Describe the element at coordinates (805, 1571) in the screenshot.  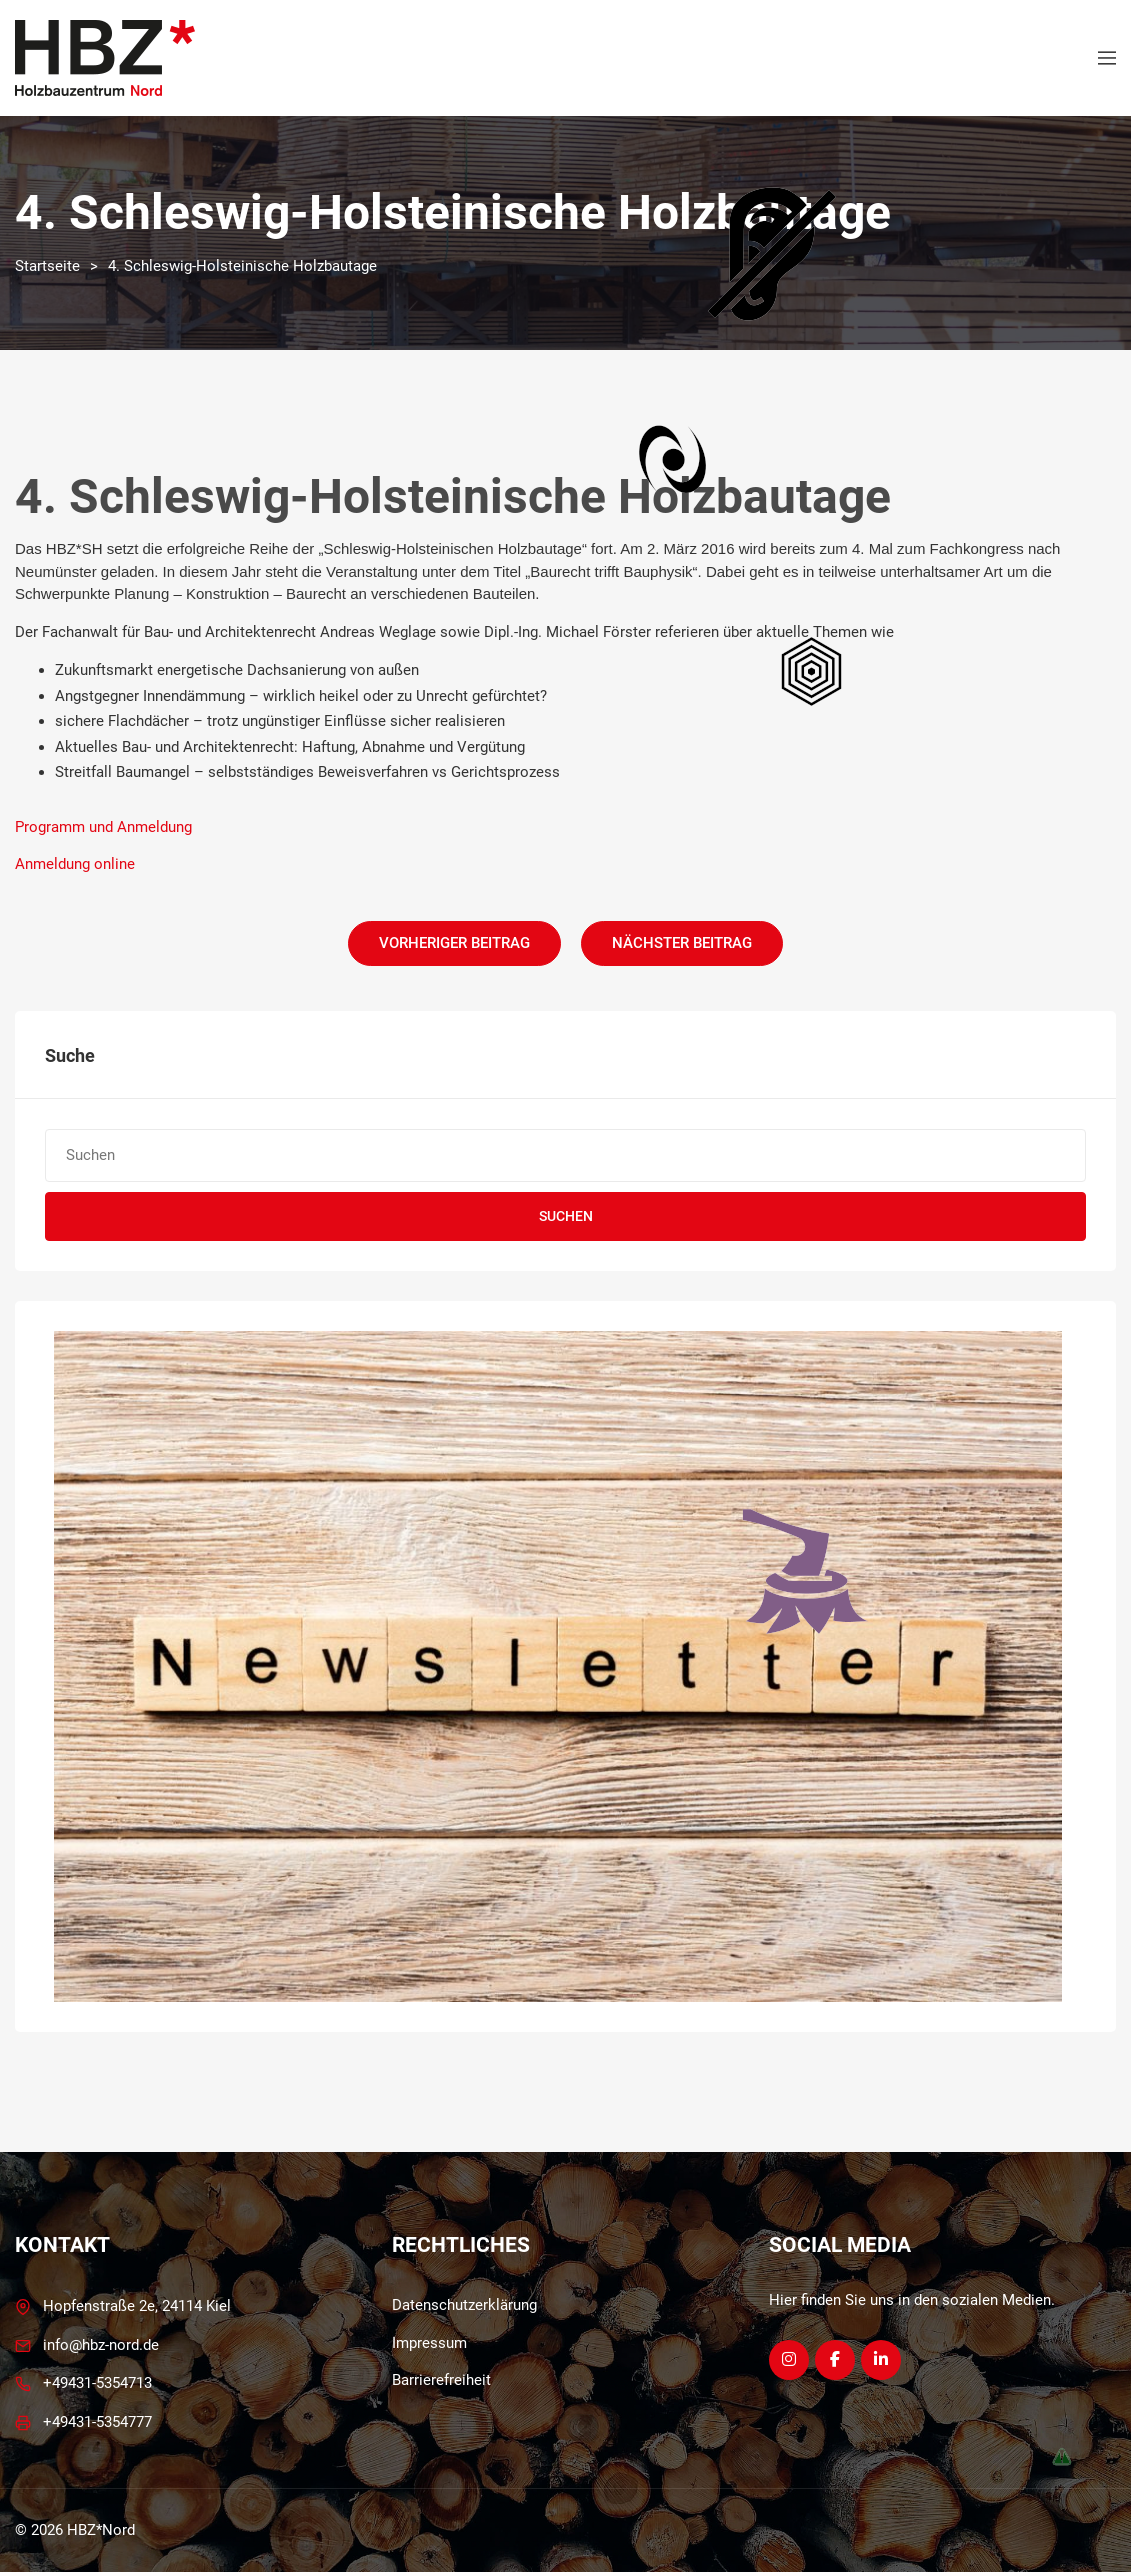
I see `access woodcutting or lumber resources` at that location.